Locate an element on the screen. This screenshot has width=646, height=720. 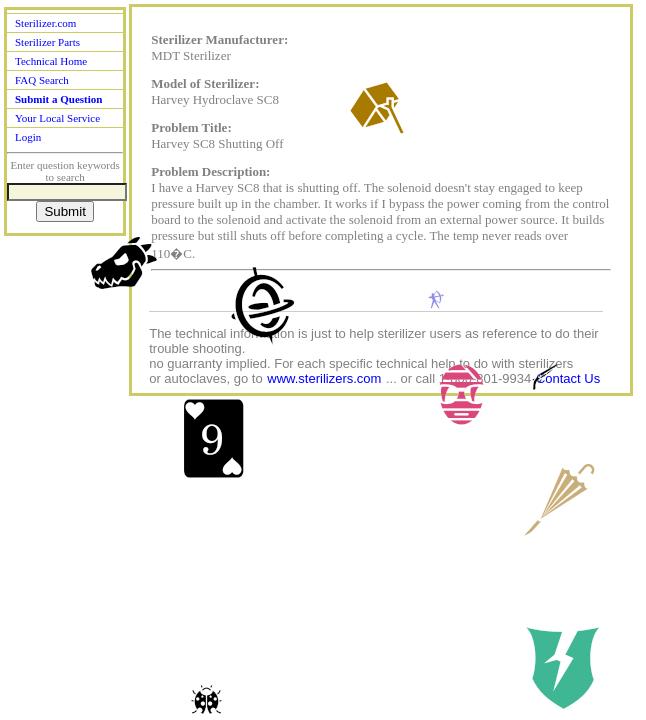
select archer class or character is located at coordinates (435, 299).